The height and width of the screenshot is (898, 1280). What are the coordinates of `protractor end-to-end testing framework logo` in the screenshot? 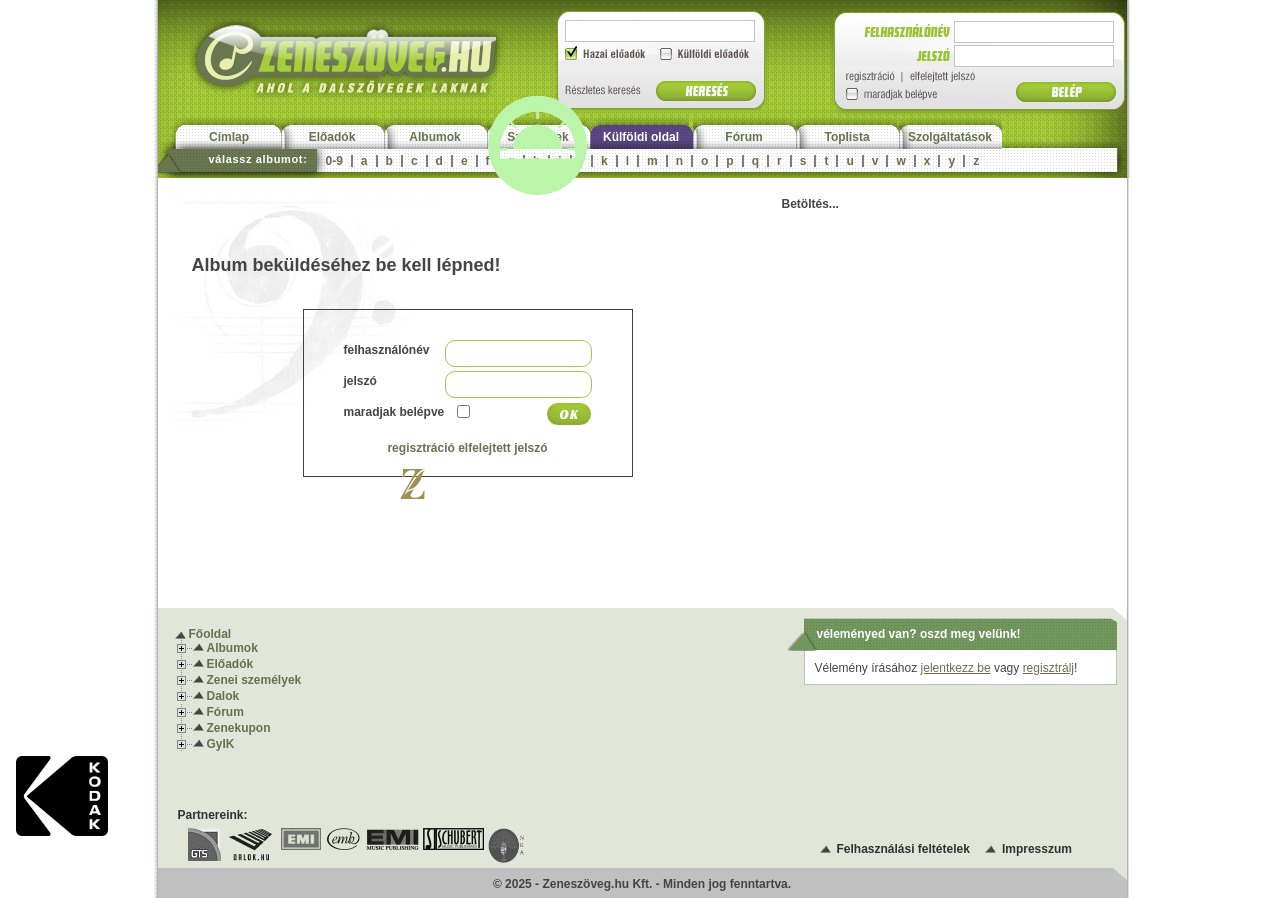 It's located at (537, 145).